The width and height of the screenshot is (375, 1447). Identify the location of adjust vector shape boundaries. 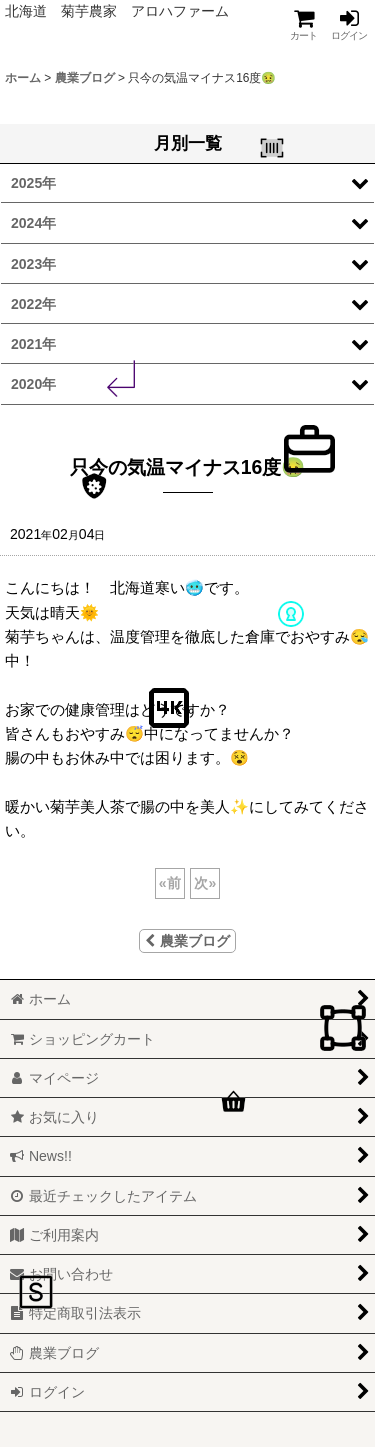
(343, 1028).